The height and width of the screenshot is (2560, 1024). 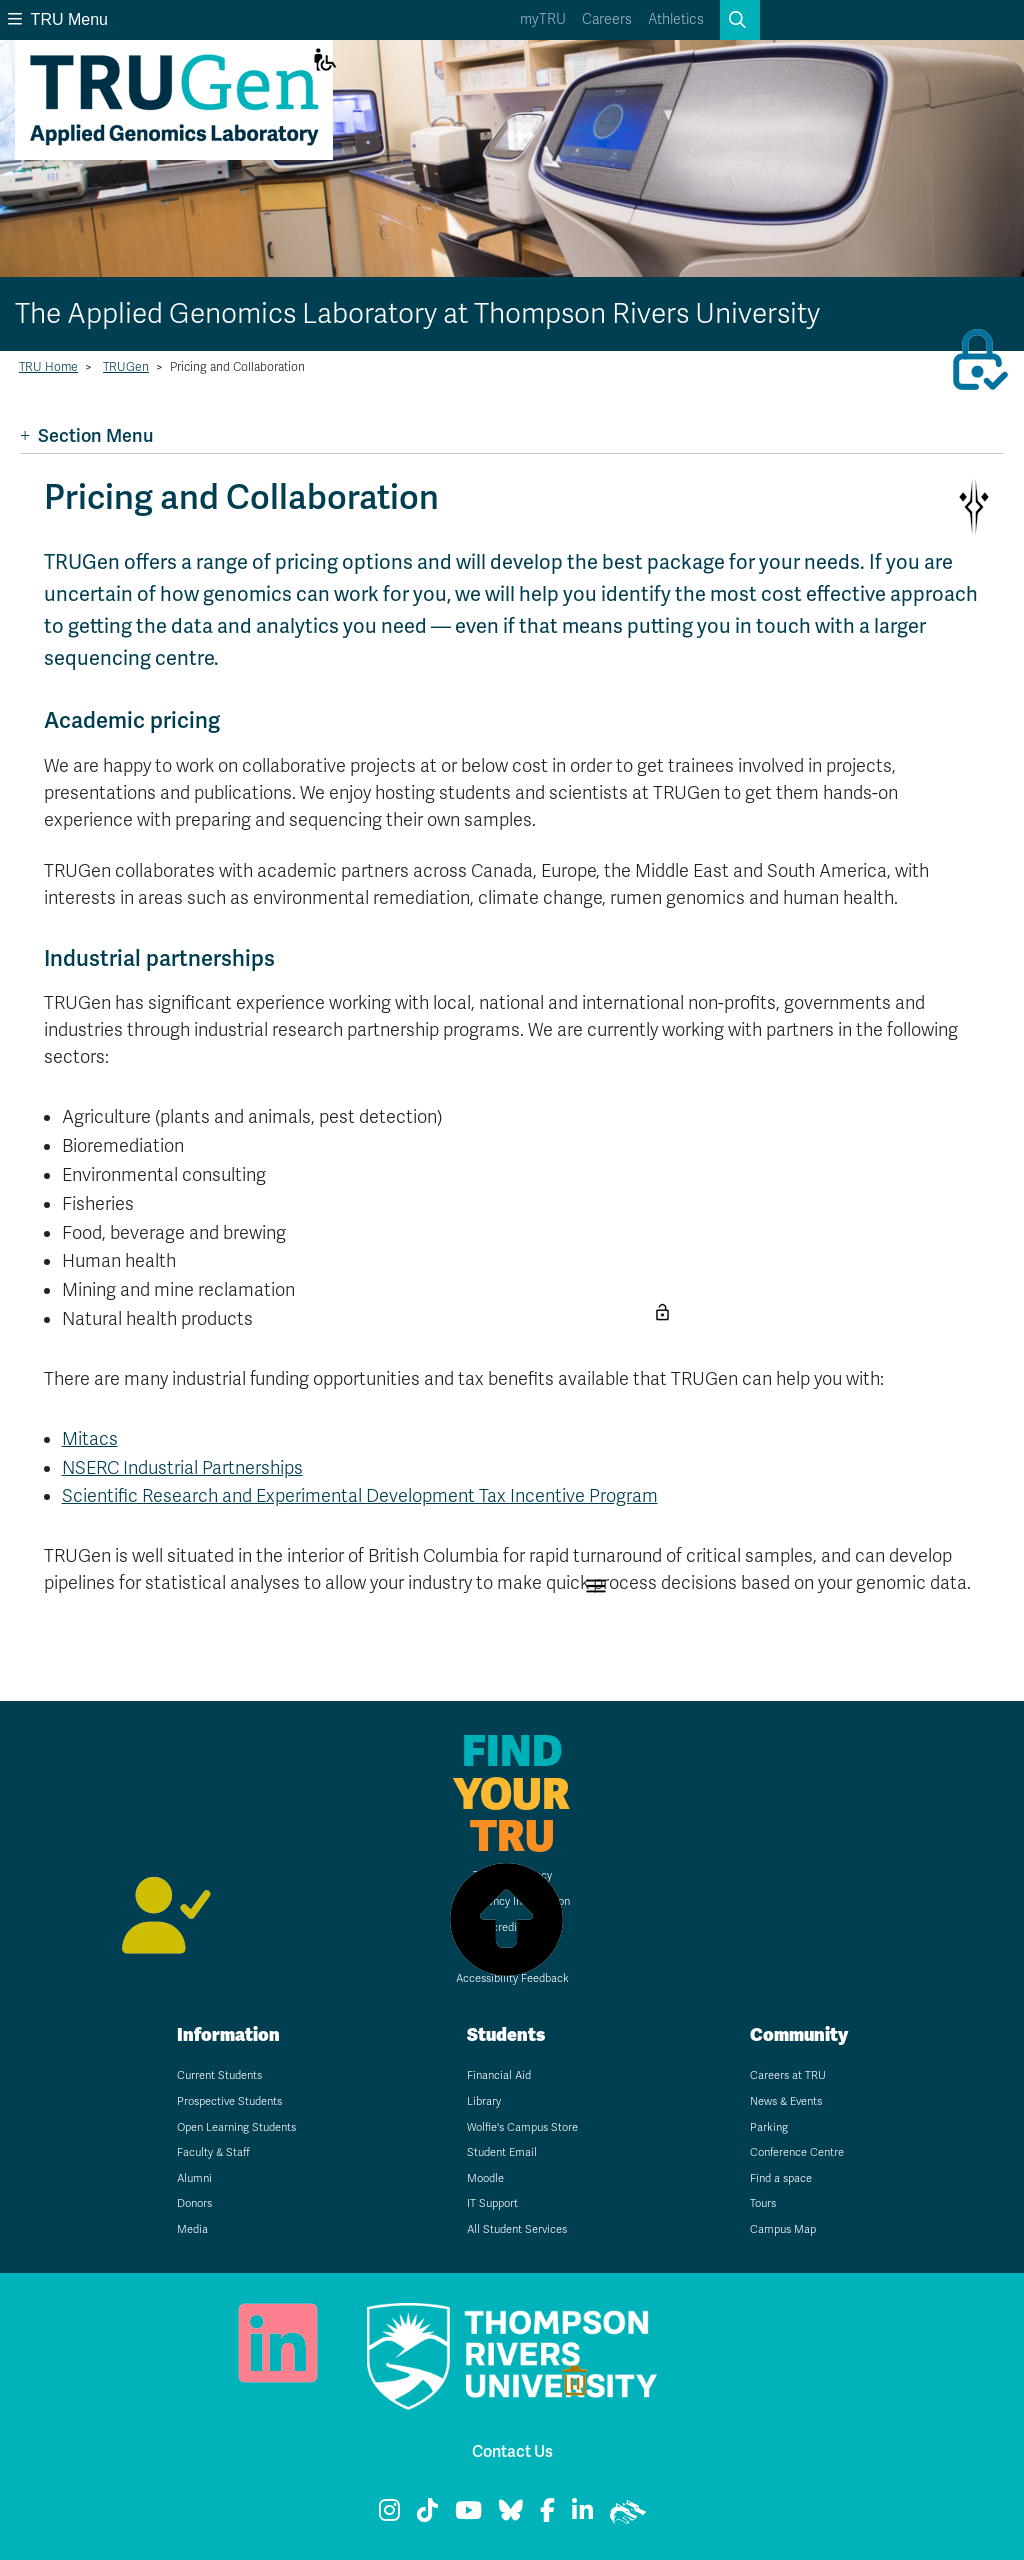 I want to click on open LinkedIn app or website, so click(x=278, y=2343).